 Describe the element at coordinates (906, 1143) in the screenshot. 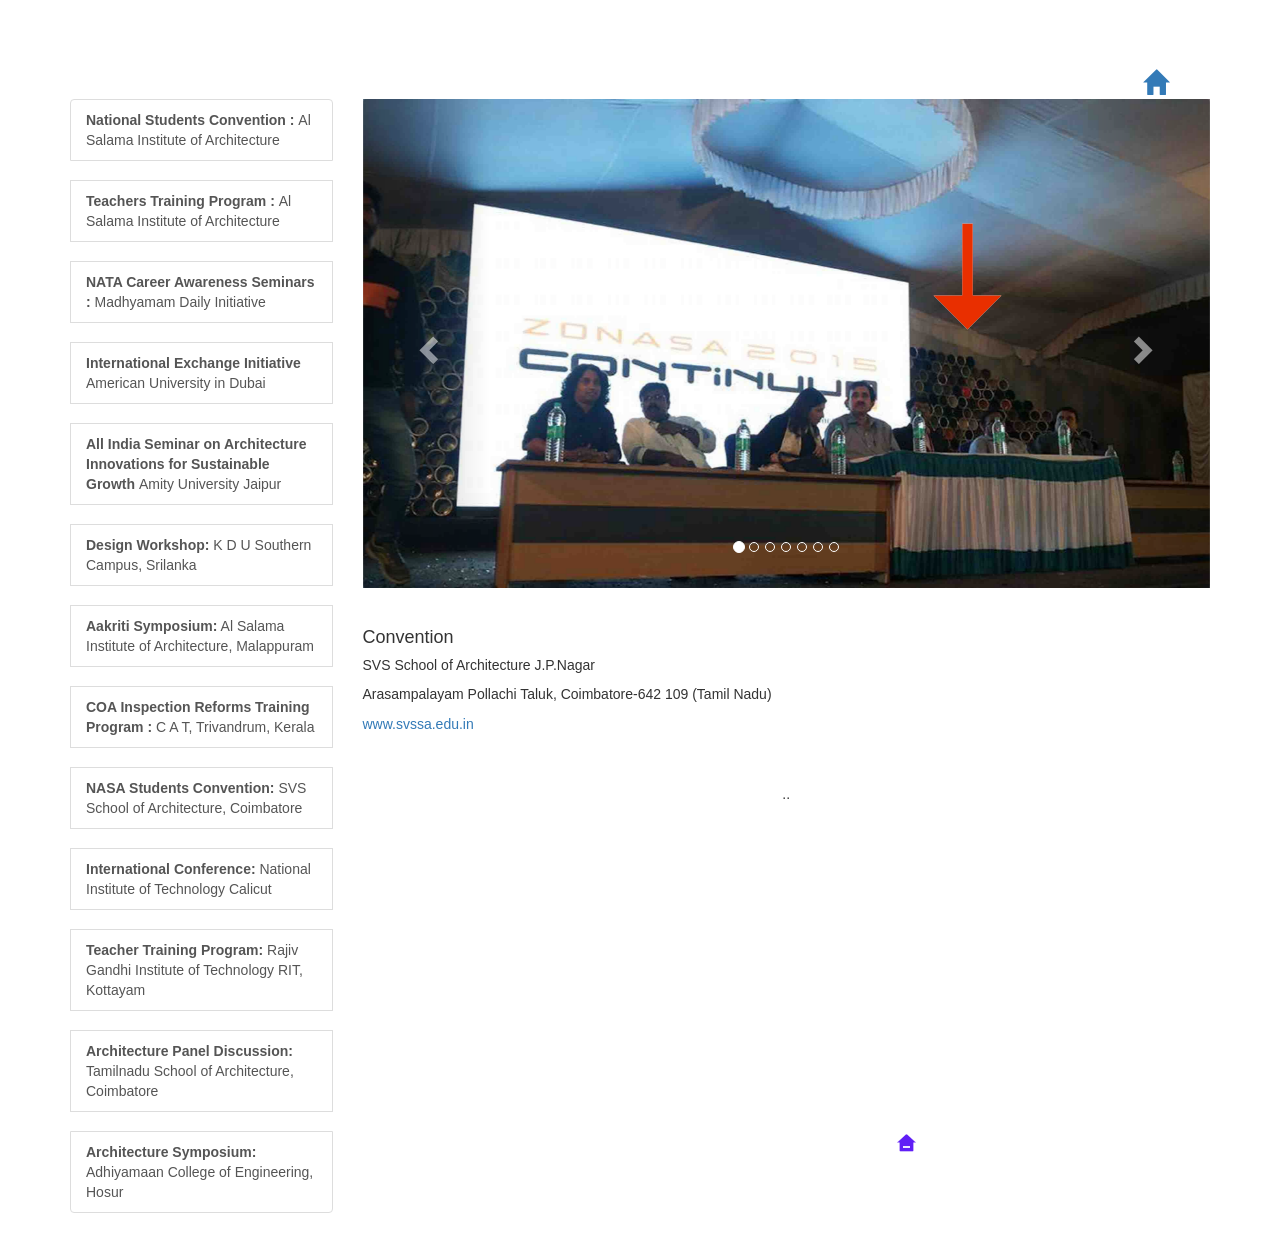

I see `navigate to home screen` at that location.